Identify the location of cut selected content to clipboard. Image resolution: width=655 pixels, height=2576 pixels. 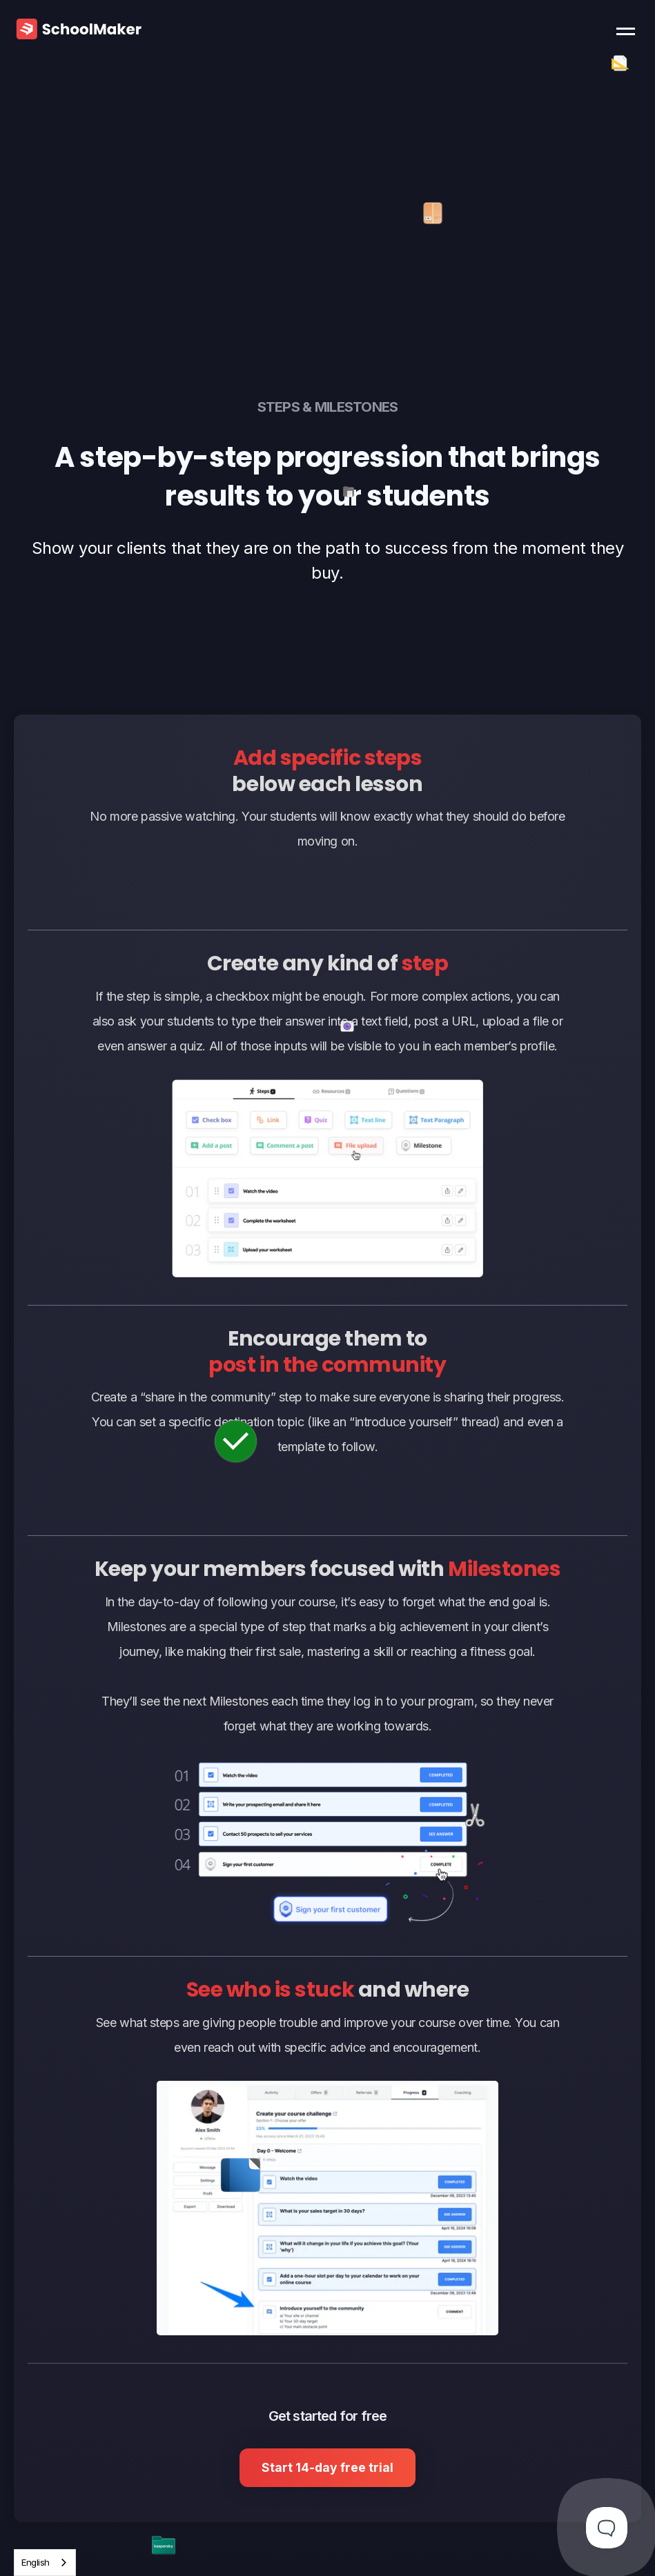
(475, 1815).